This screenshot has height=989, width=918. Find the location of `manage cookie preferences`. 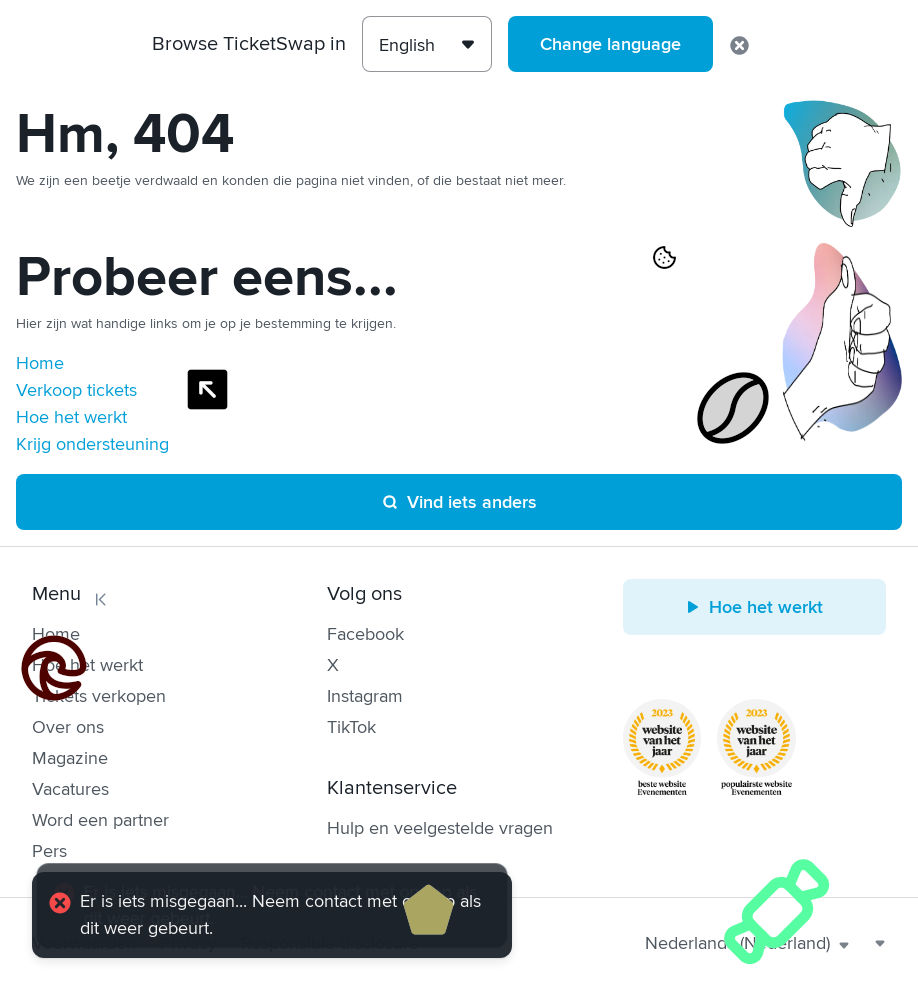

manage cookie preferences is located at coordinates (664, 257).